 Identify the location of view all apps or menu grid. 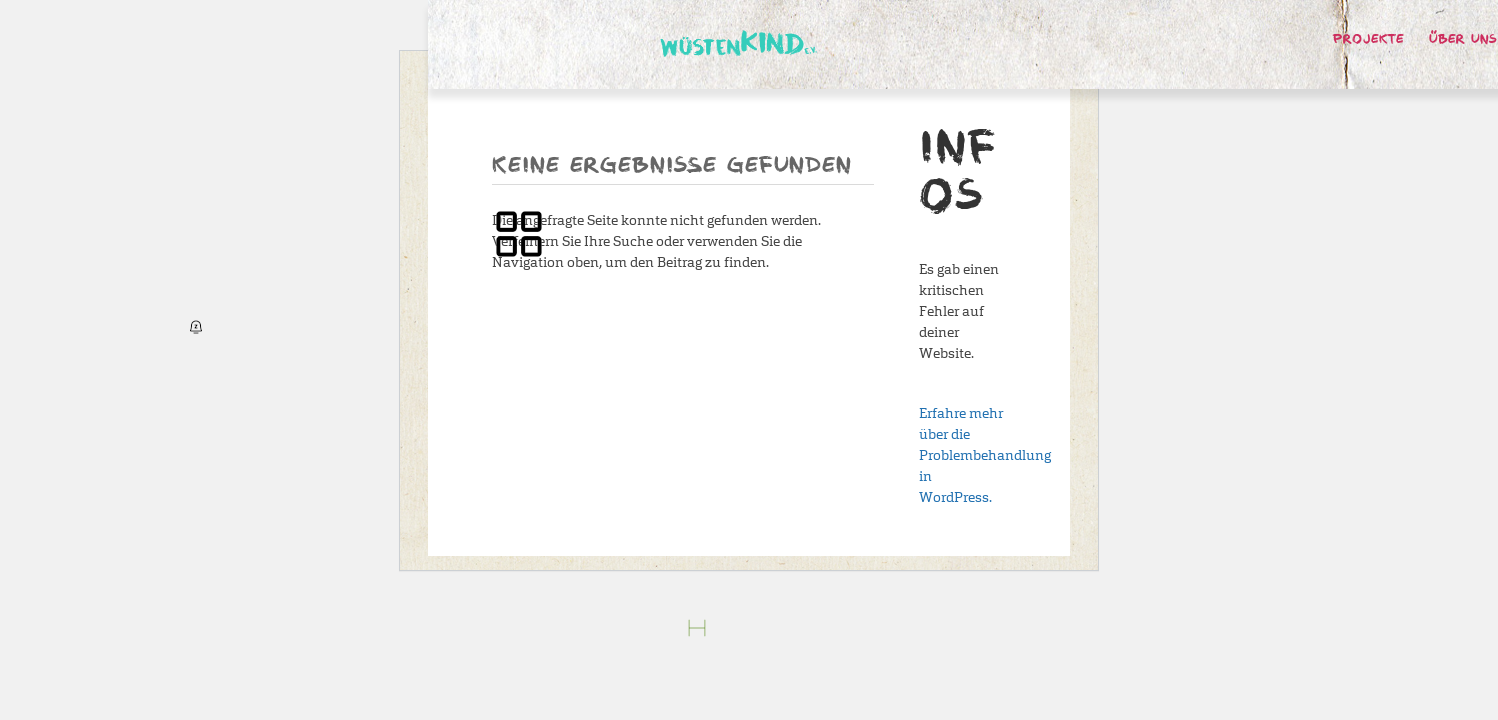
(519, 234).